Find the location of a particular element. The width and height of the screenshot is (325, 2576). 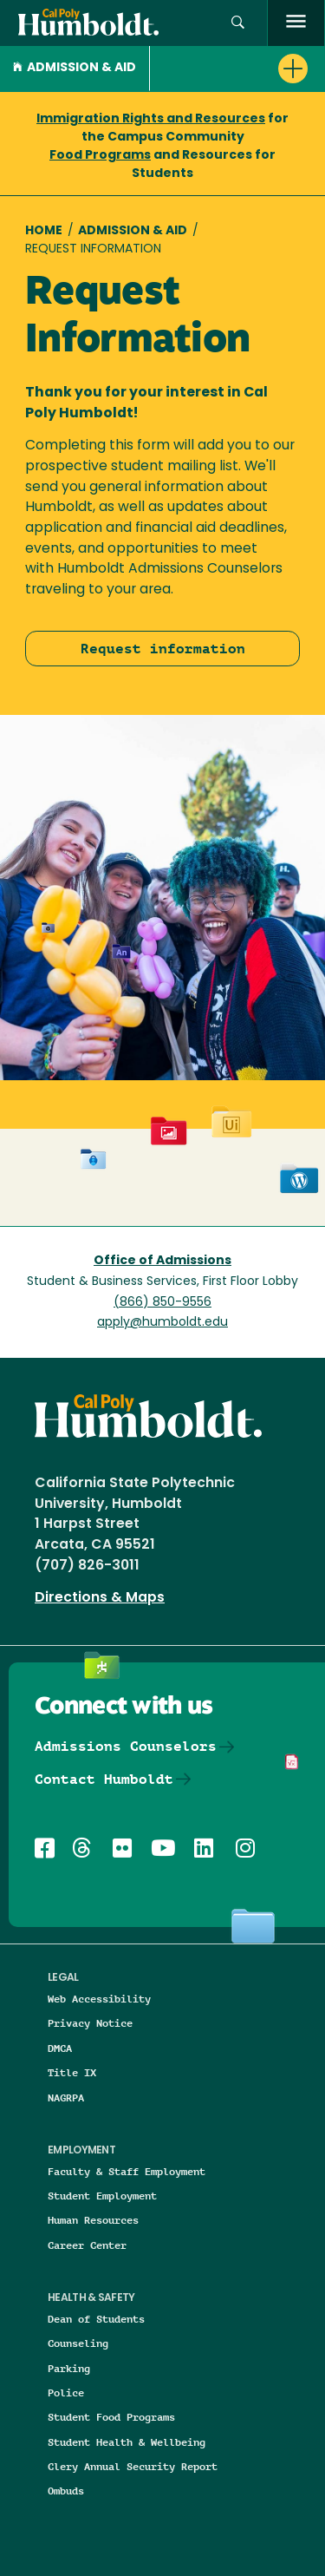

open 4K Slideshow Maker project folder is located at coordinates (168, 1131).